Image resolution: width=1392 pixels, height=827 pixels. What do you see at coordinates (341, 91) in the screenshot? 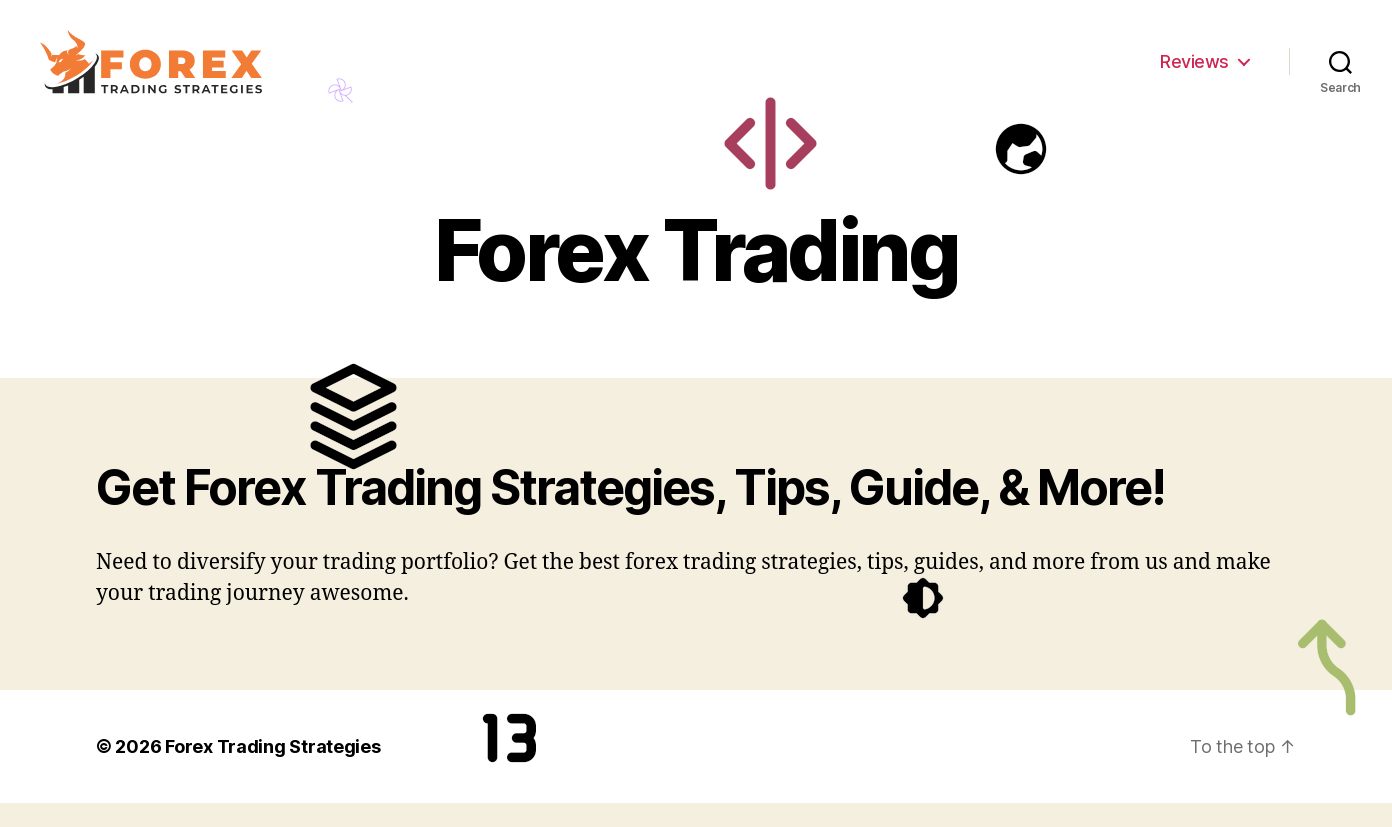
I see `decorative element indicating playfulness or childhood themes` at bounding box center [341, 91].